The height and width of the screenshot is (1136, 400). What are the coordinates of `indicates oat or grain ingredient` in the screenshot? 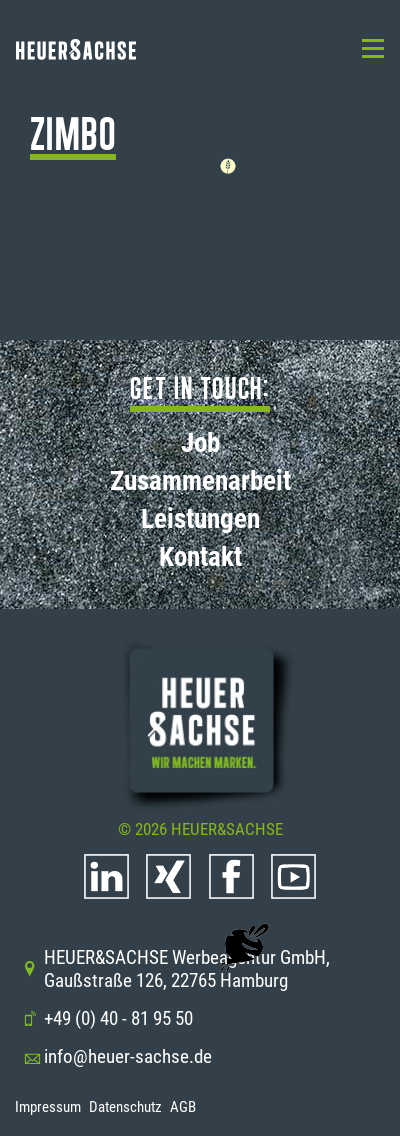 It's located at (228, 166).